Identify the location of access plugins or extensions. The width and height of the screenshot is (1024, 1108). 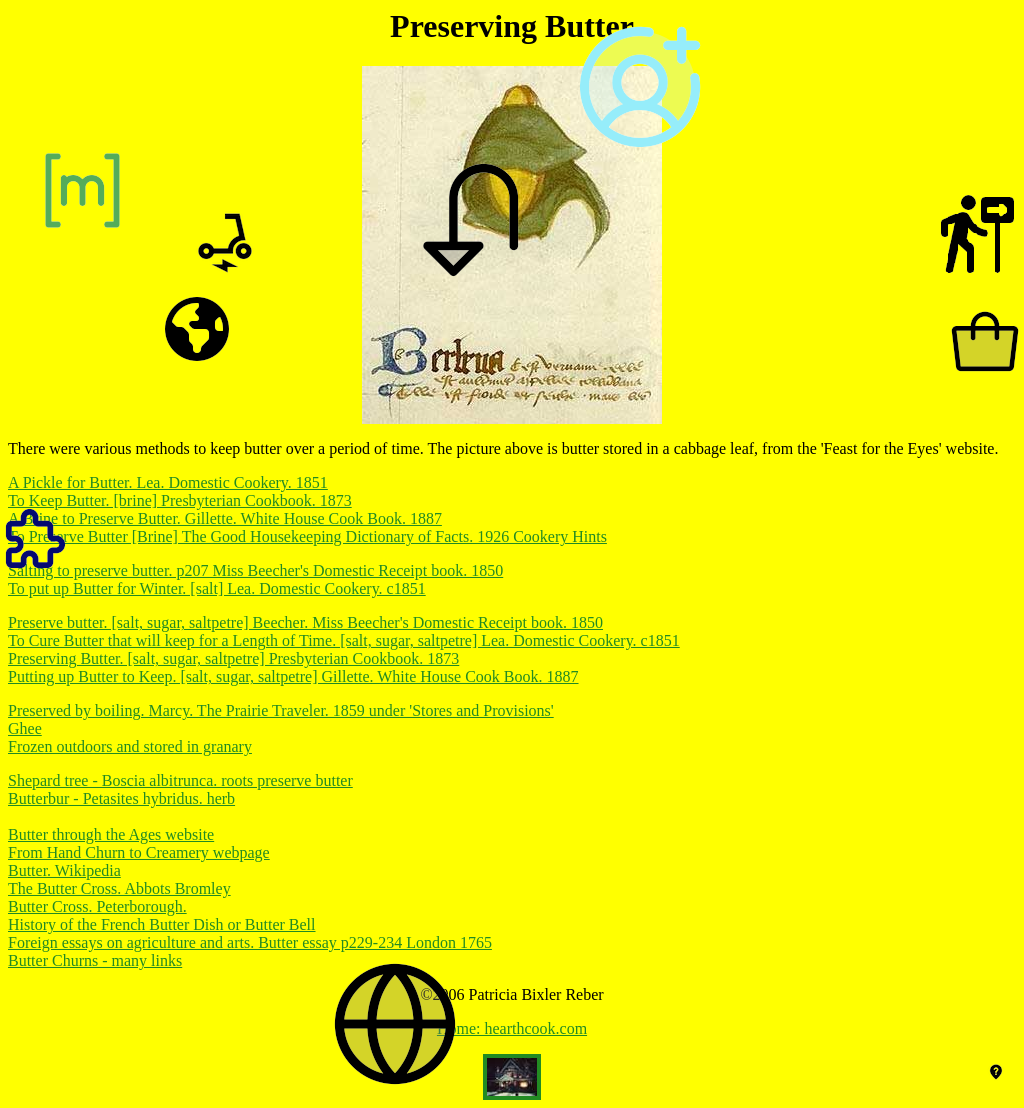
(35, 538).